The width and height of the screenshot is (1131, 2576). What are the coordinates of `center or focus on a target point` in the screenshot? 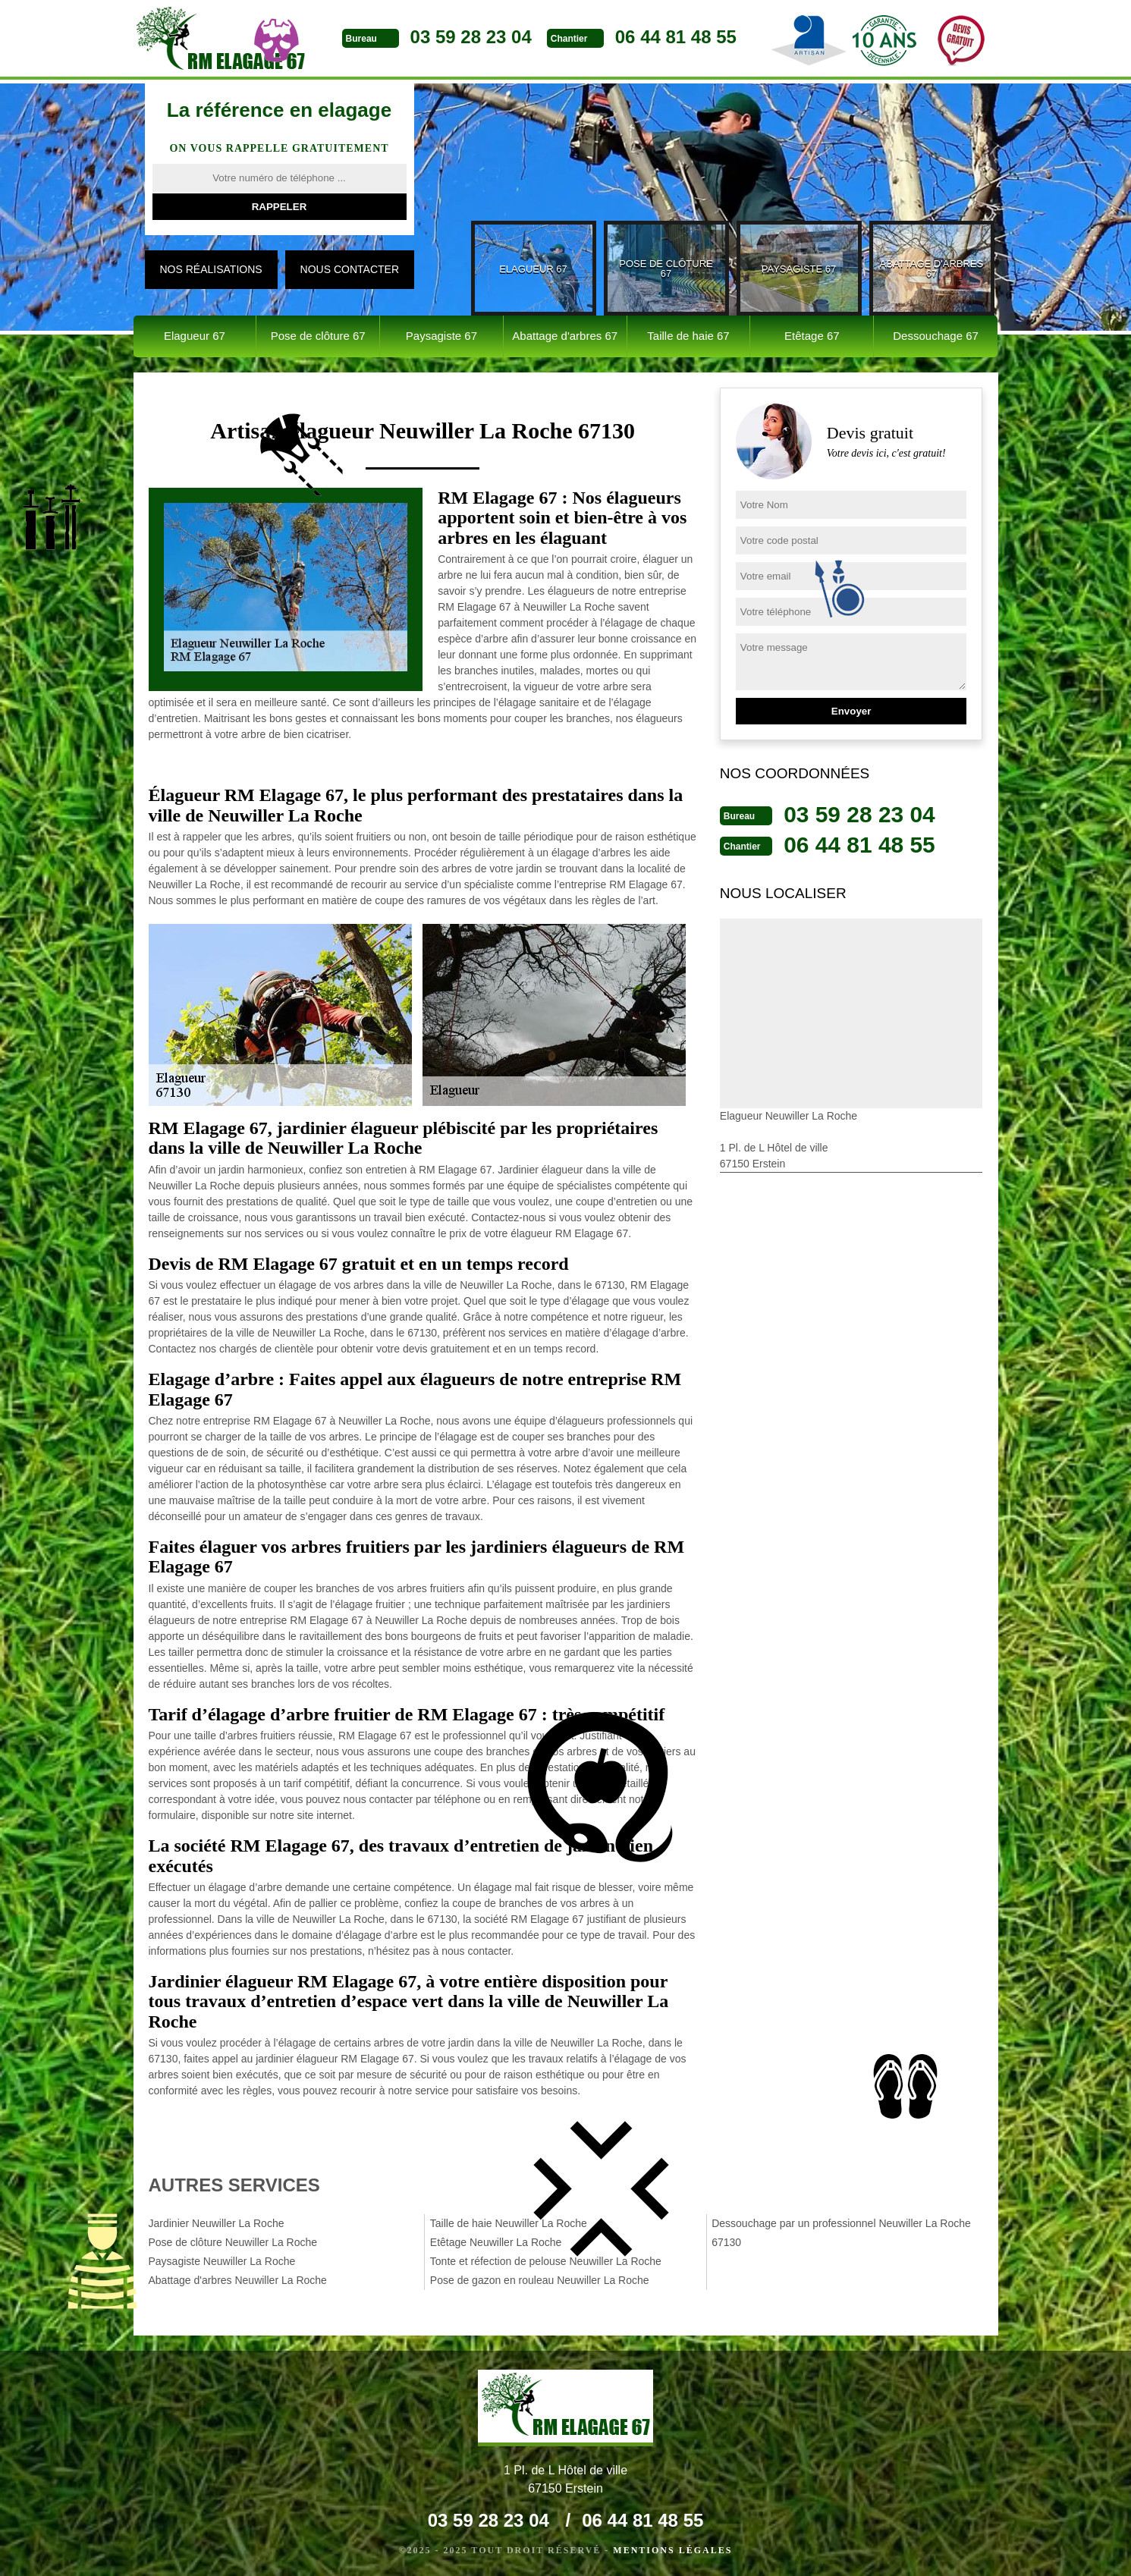 It's located at (601, 2188).